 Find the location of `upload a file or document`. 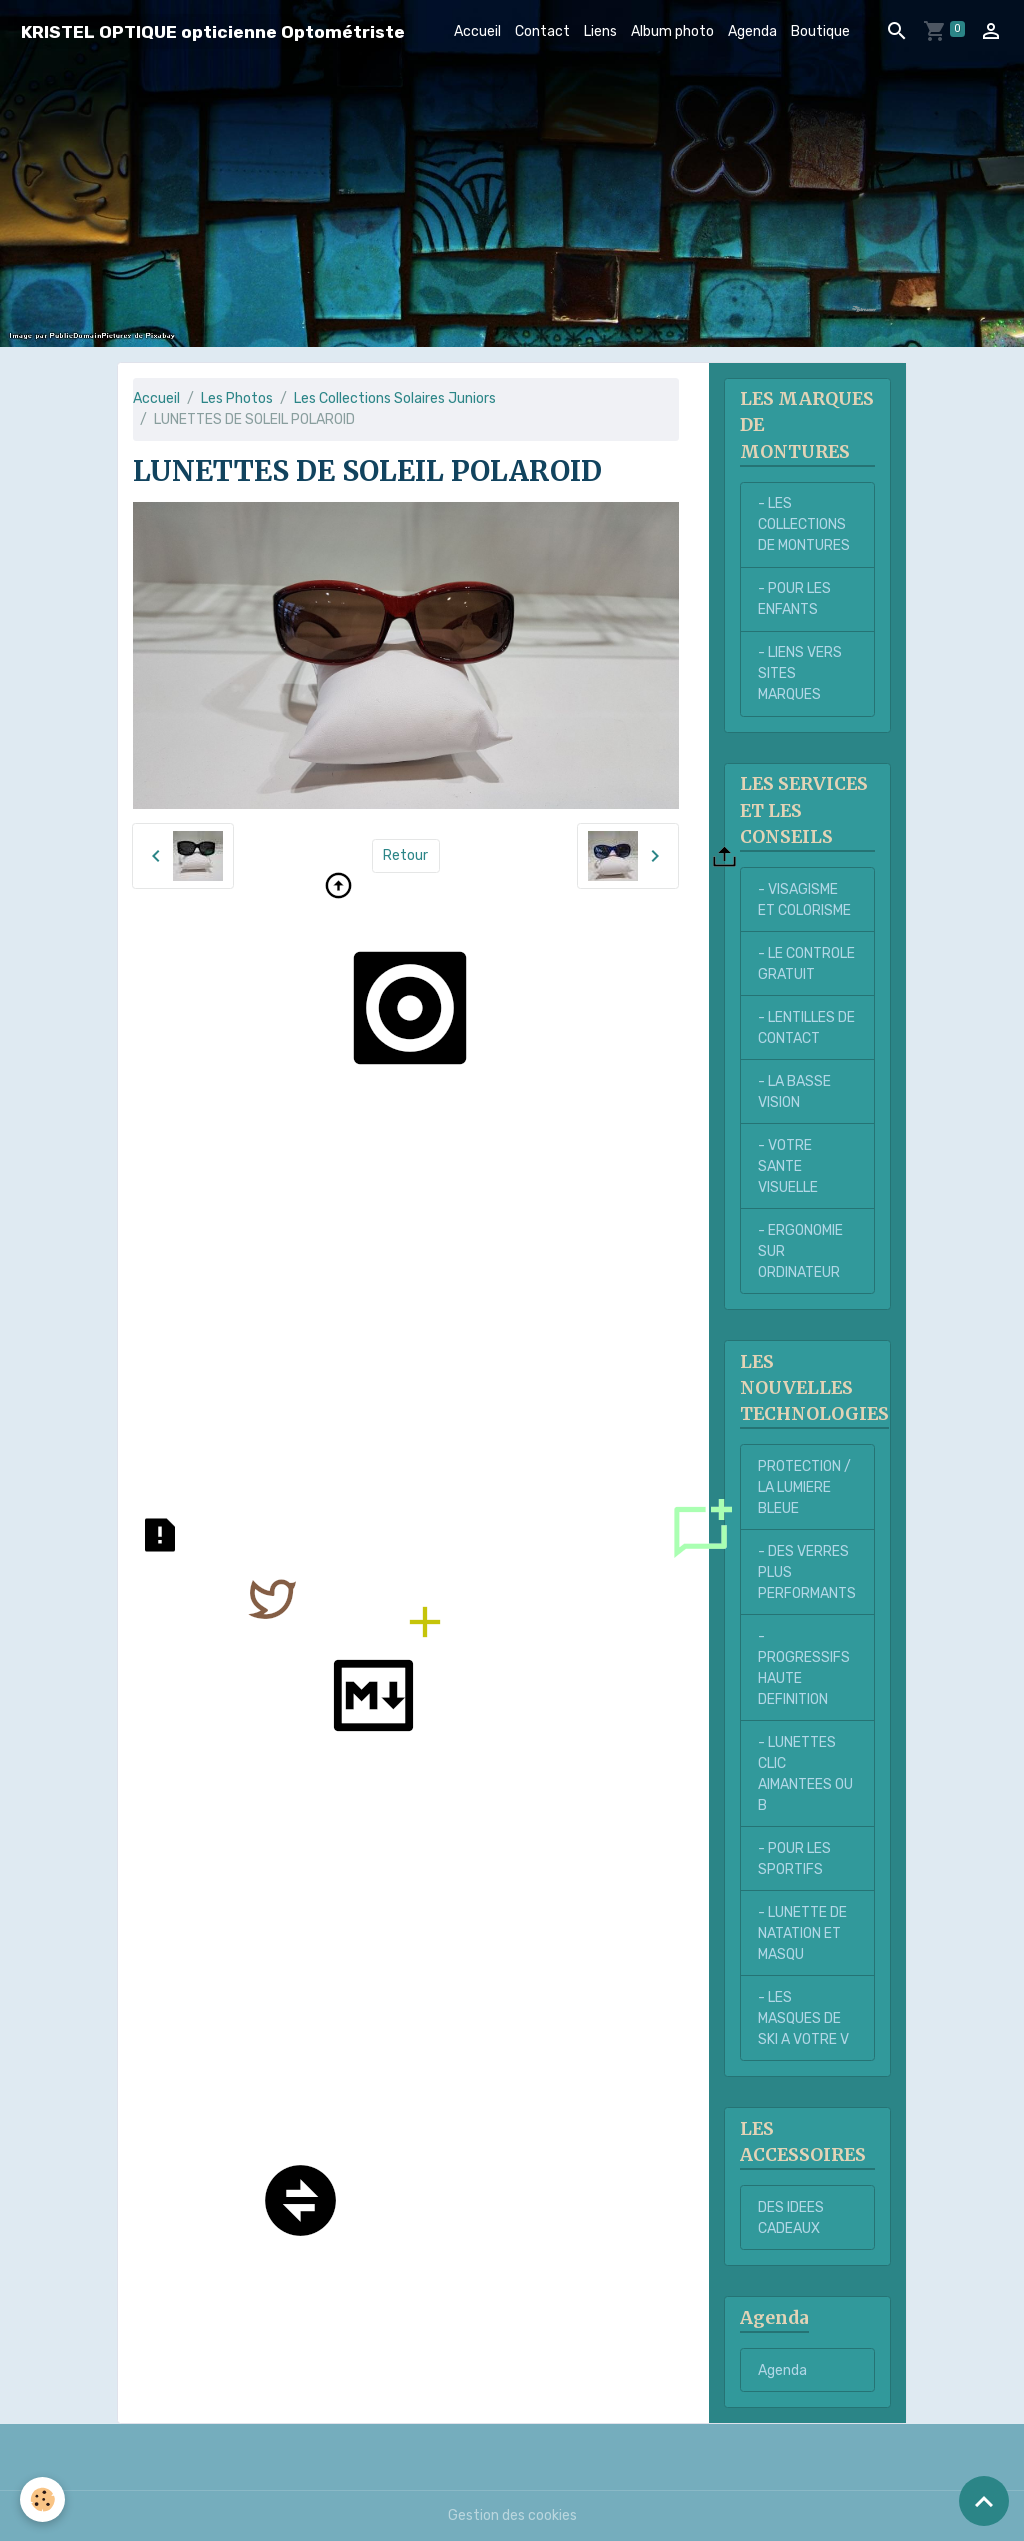

upload a file or document is located at coordinates (724, 856).